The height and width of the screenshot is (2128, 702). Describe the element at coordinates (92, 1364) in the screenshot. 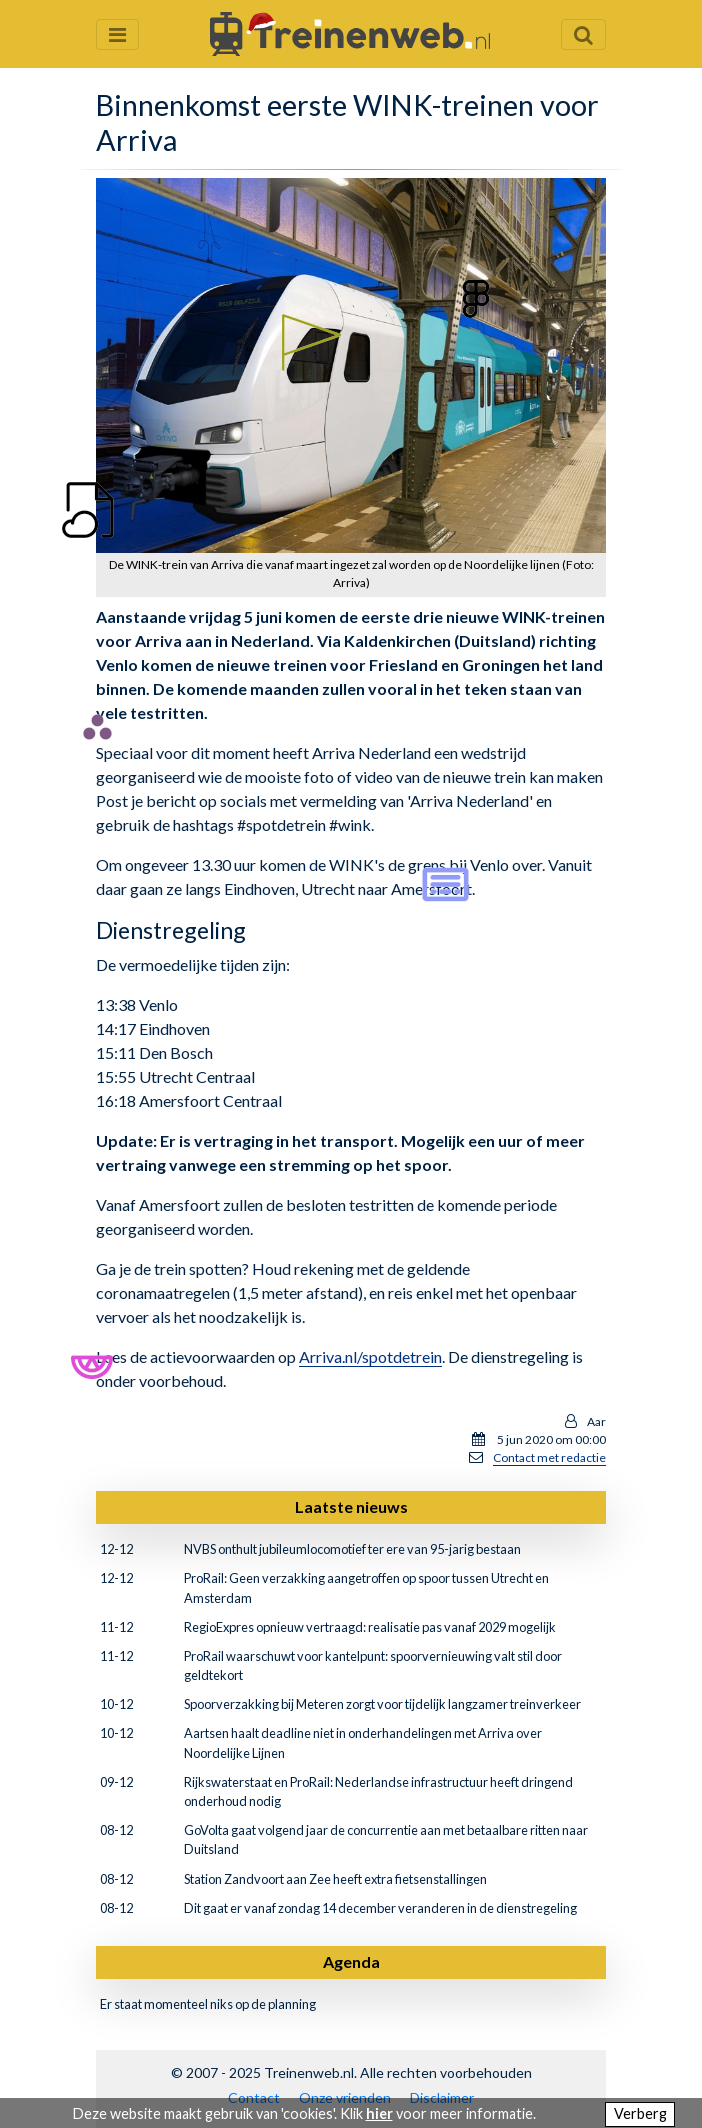

I see `indicates citrus or fruit-related content` at that location.